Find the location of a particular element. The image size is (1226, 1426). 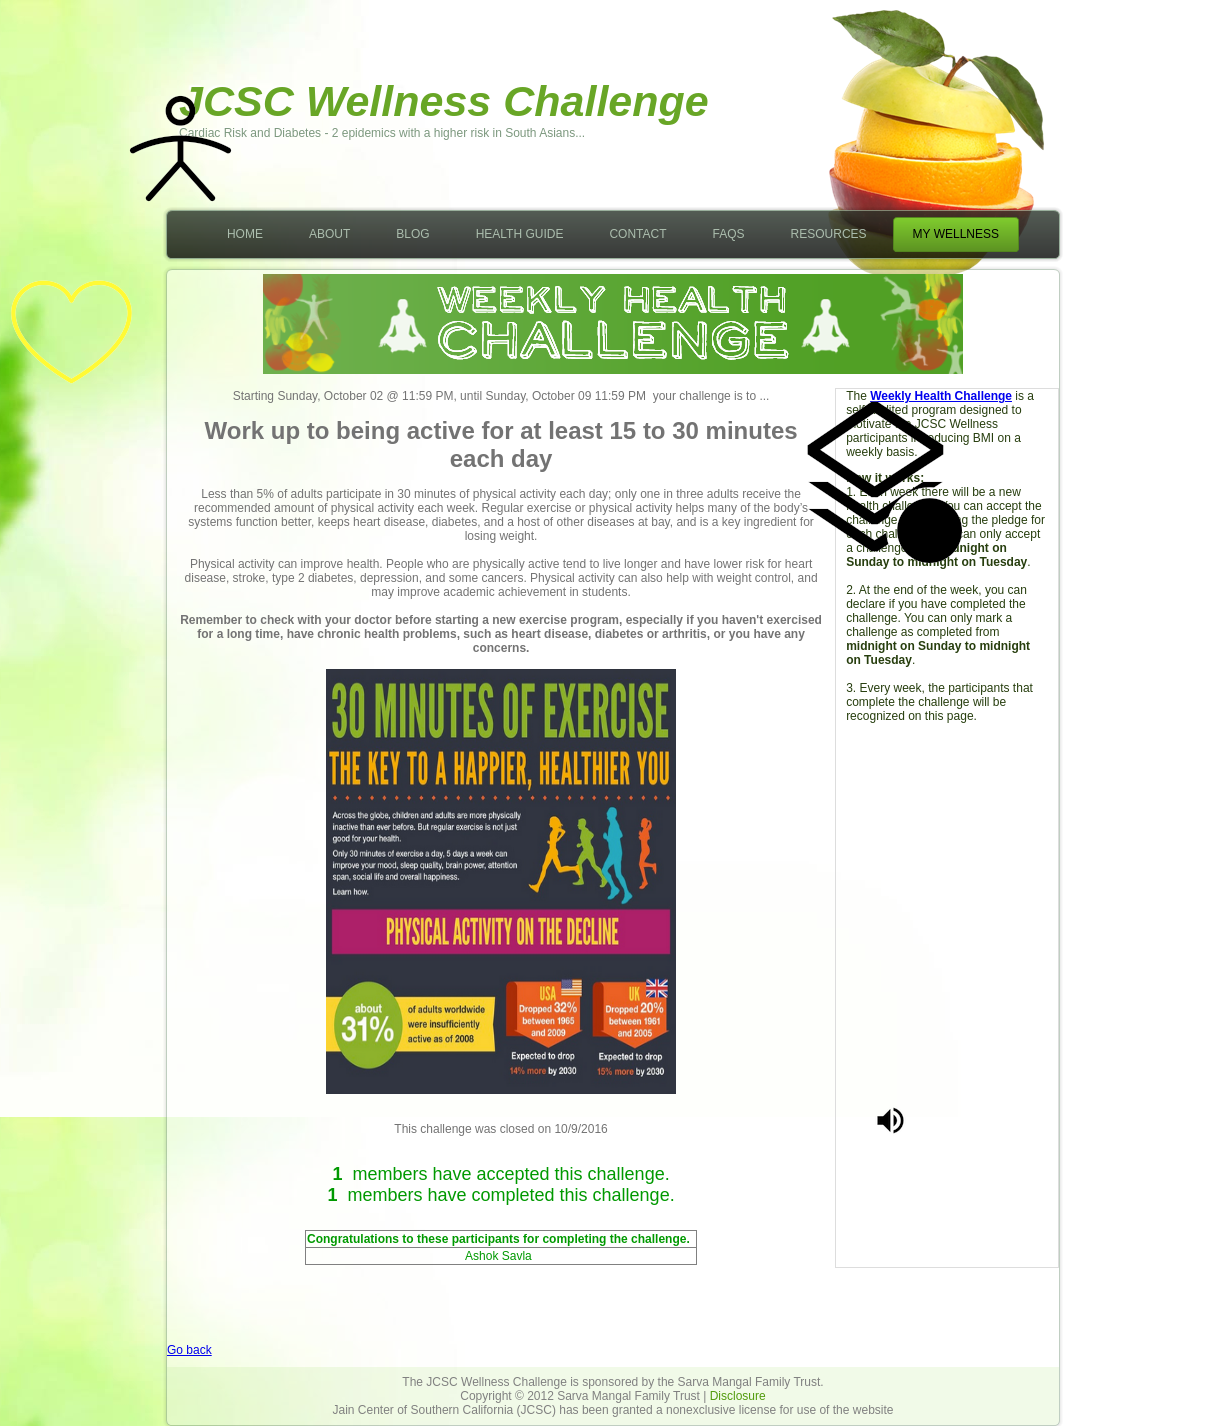

add to favorites is located at coordinates (71, 327).